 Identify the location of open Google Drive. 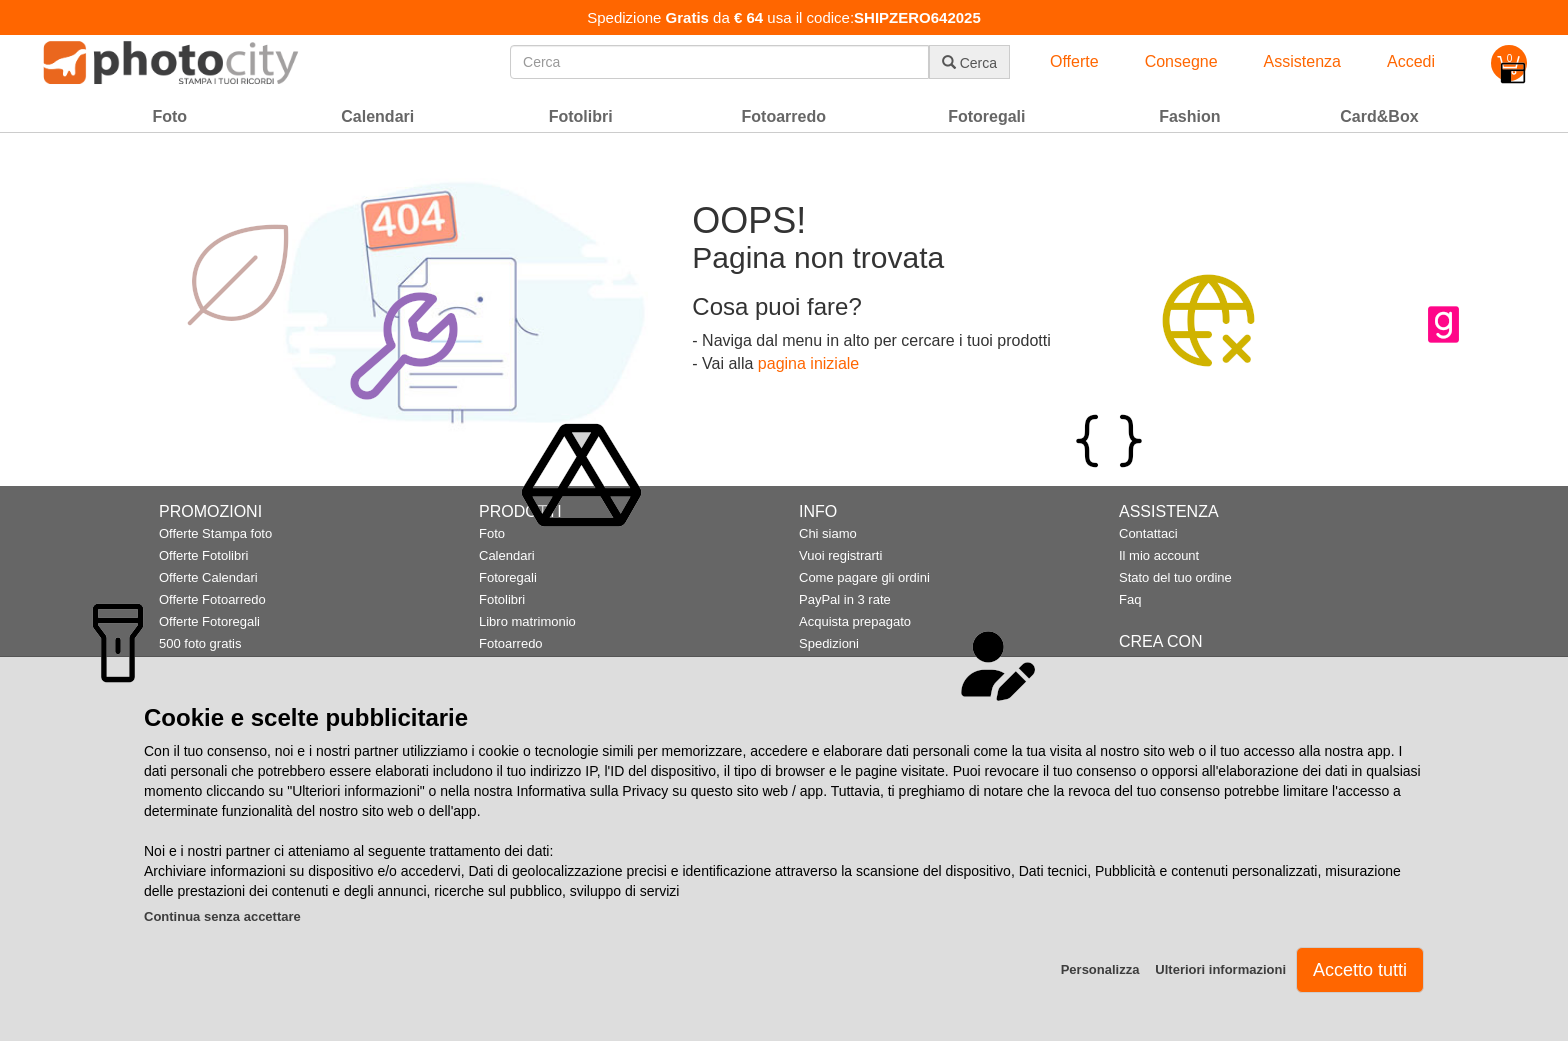
(581, 479).